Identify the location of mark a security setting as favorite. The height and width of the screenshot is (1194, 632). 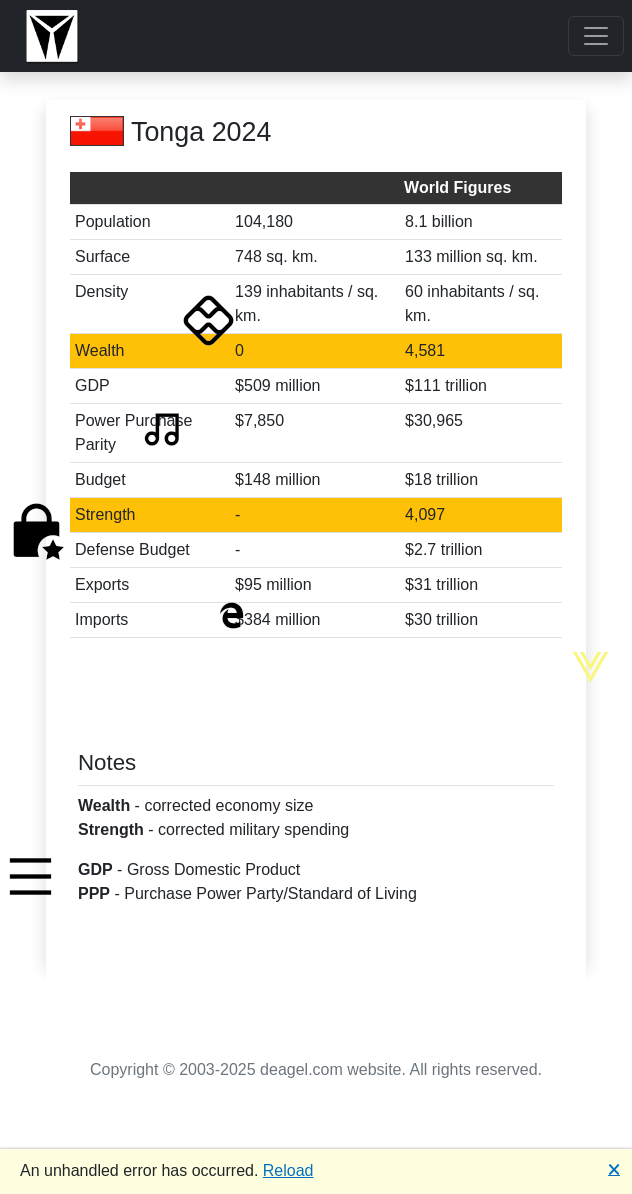
(36, 531).